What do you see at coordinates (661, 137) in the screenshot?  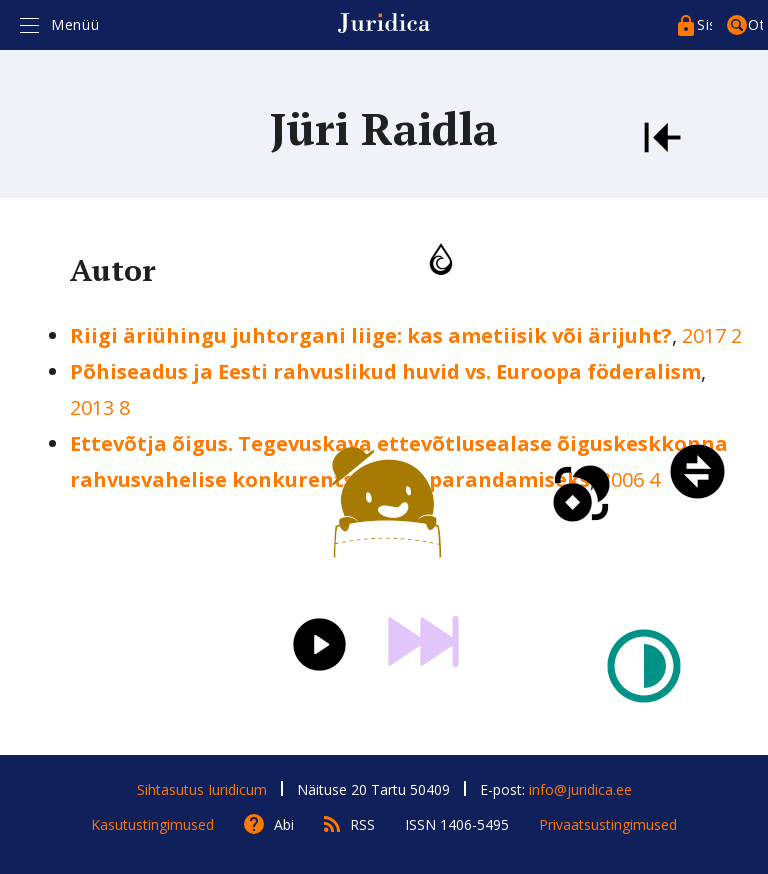 I see `collapse panel to the left` at bounding box center [661, 137].